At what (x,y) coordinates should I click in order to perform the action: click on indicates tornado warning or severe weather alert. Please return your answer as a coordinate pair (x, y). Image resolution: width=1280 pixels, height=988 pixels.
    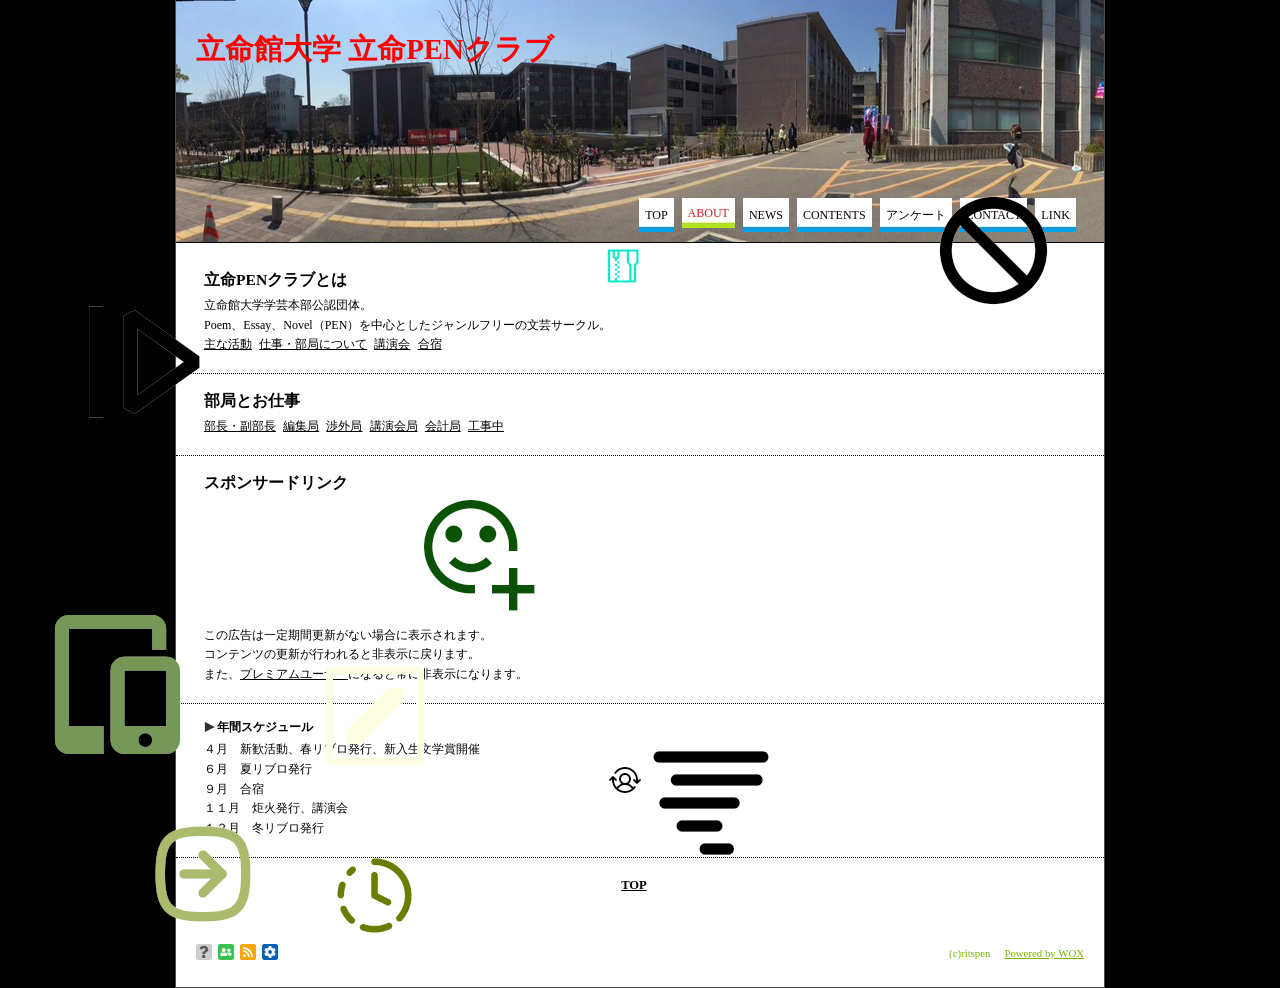
    Looking at the image, I should click on (711, 803).